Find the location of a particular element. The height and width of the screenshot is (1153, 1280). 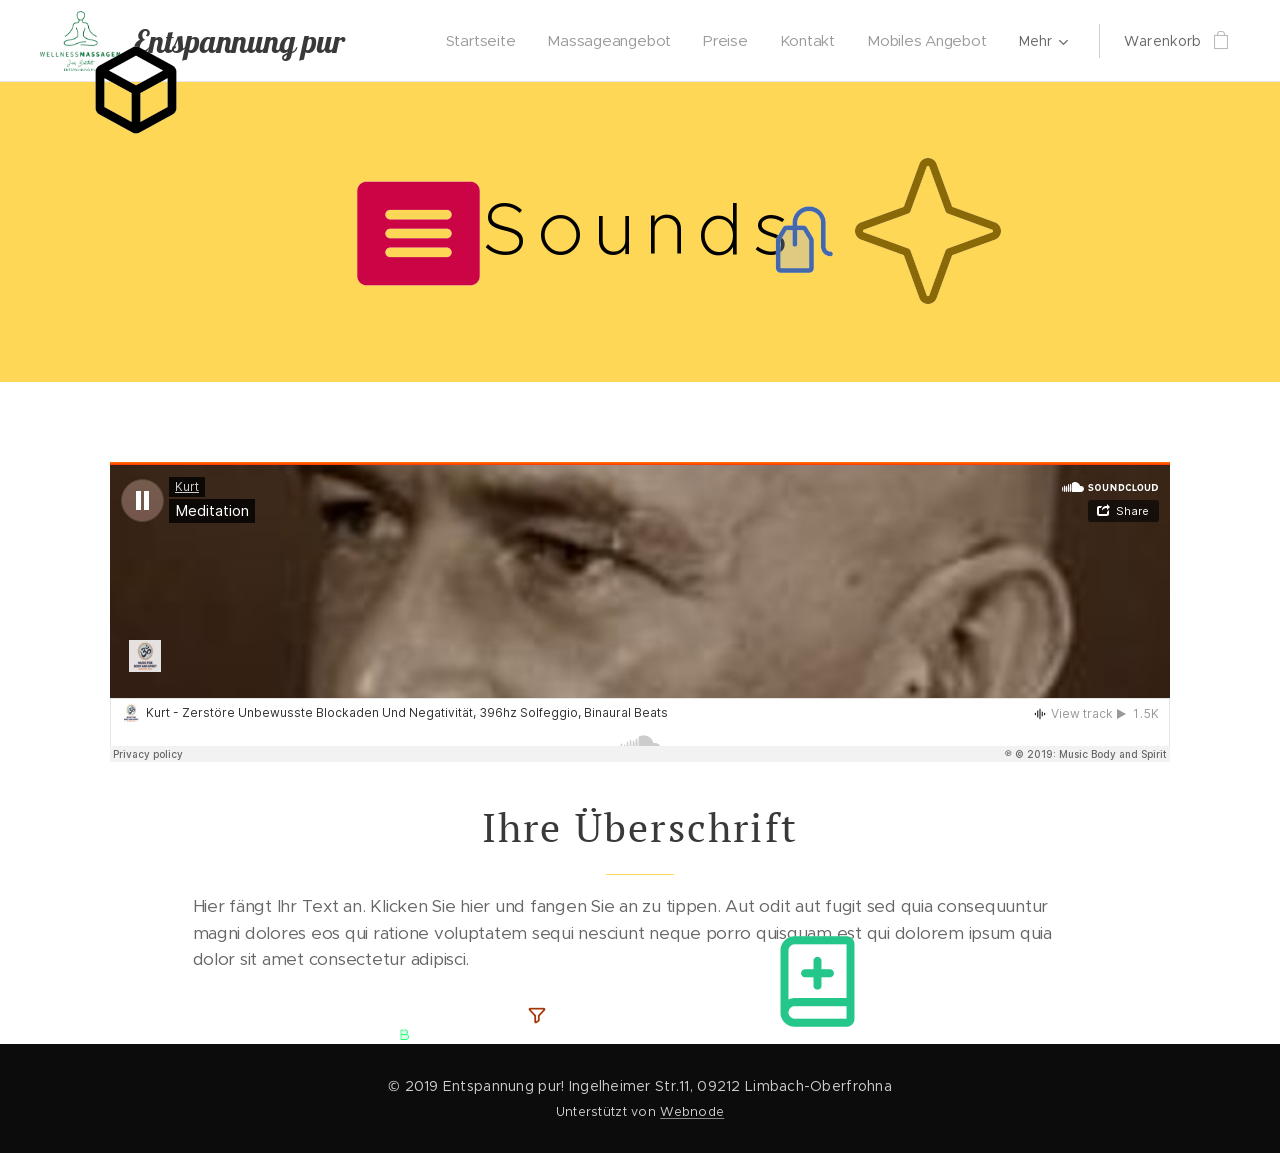

apply bold formatting to selected text is located at coordinates (404, 1035).